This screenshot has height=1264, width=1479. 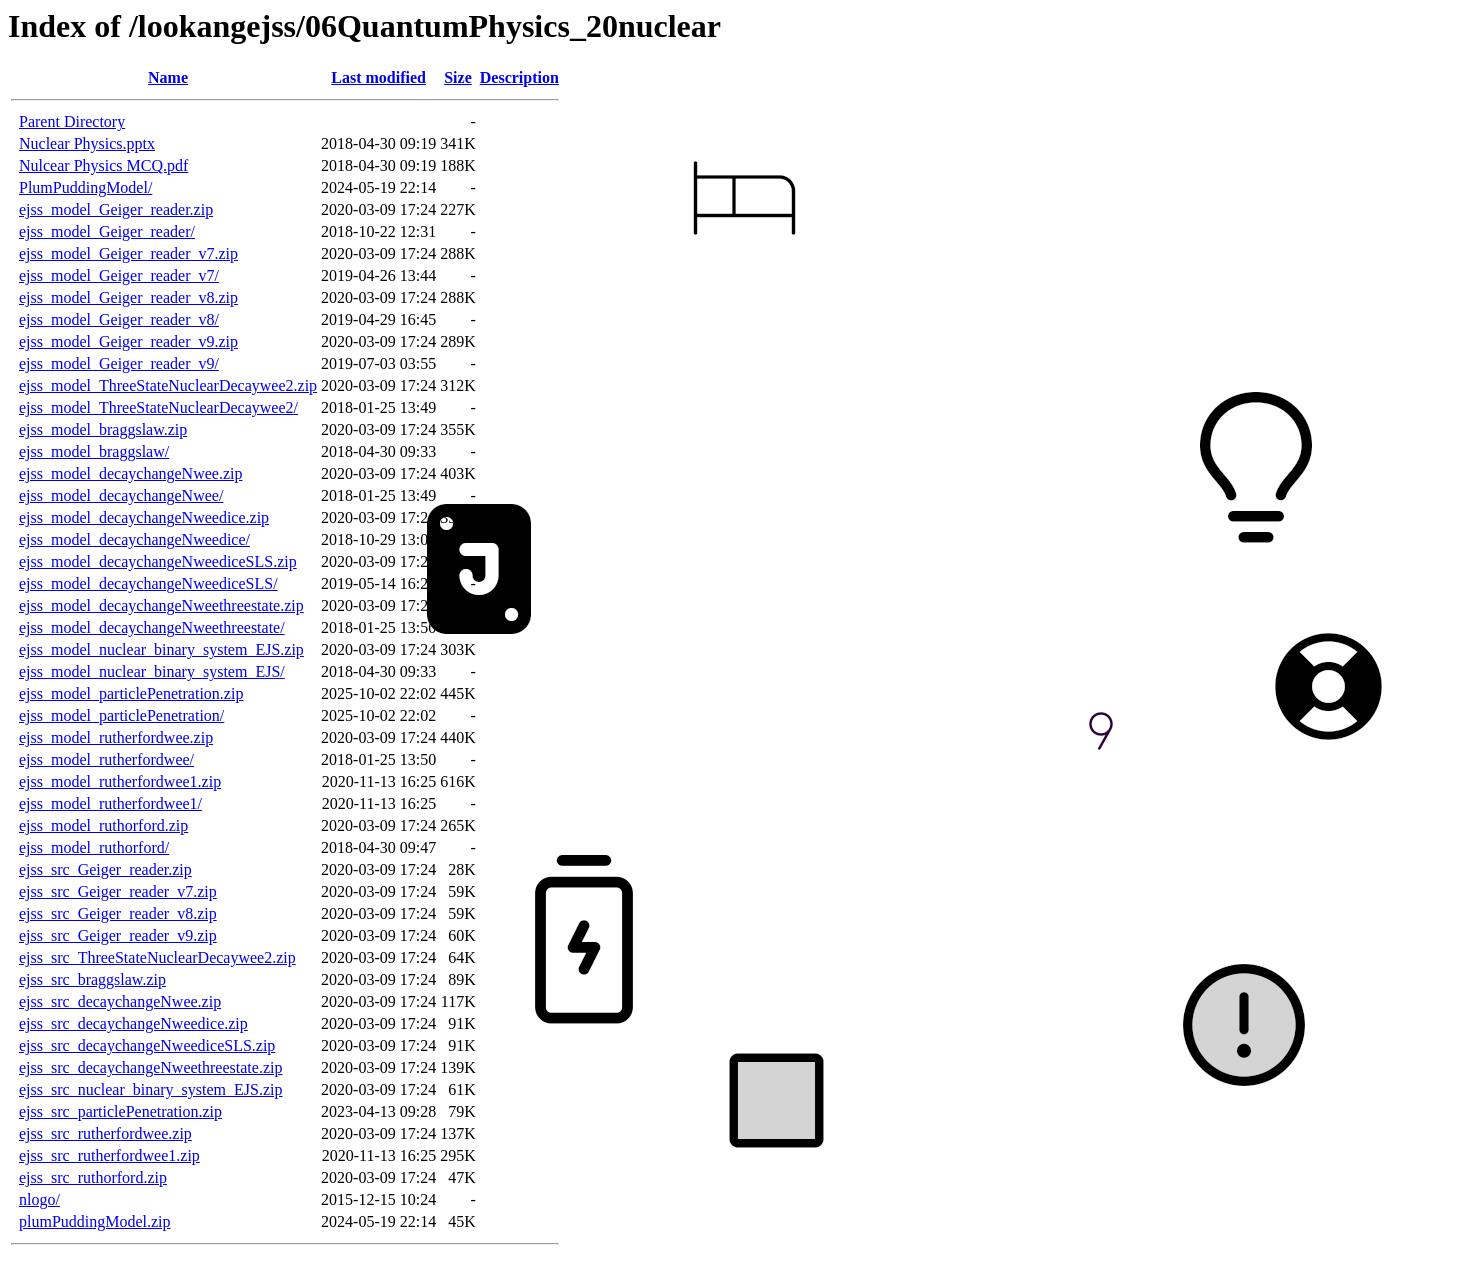 I want to click on view accommodation or lodging options, so click(x=741, y=198).